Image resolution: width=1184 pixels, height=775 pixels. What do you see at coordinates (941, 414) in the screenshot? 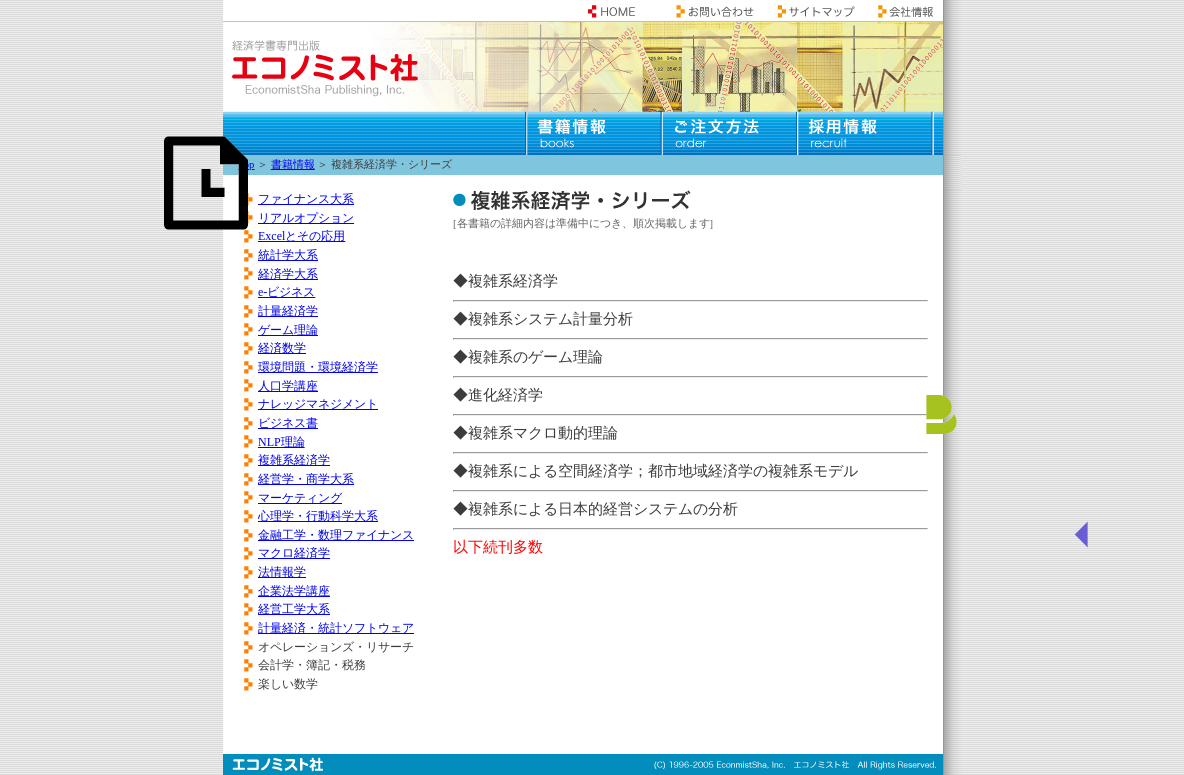
I see `open the Beats audio app` at bounding box center [941, 414].